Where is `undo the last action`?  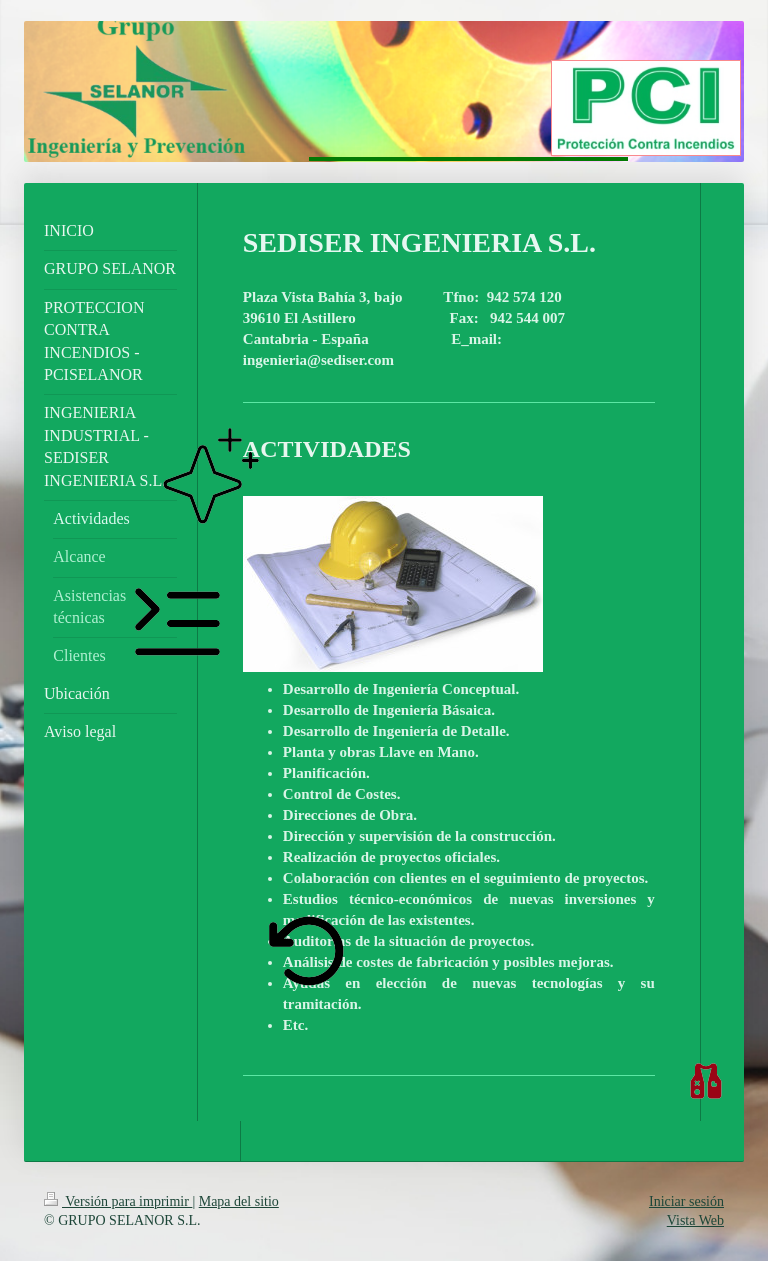
undo the last action is located at coordinates (309, 951).